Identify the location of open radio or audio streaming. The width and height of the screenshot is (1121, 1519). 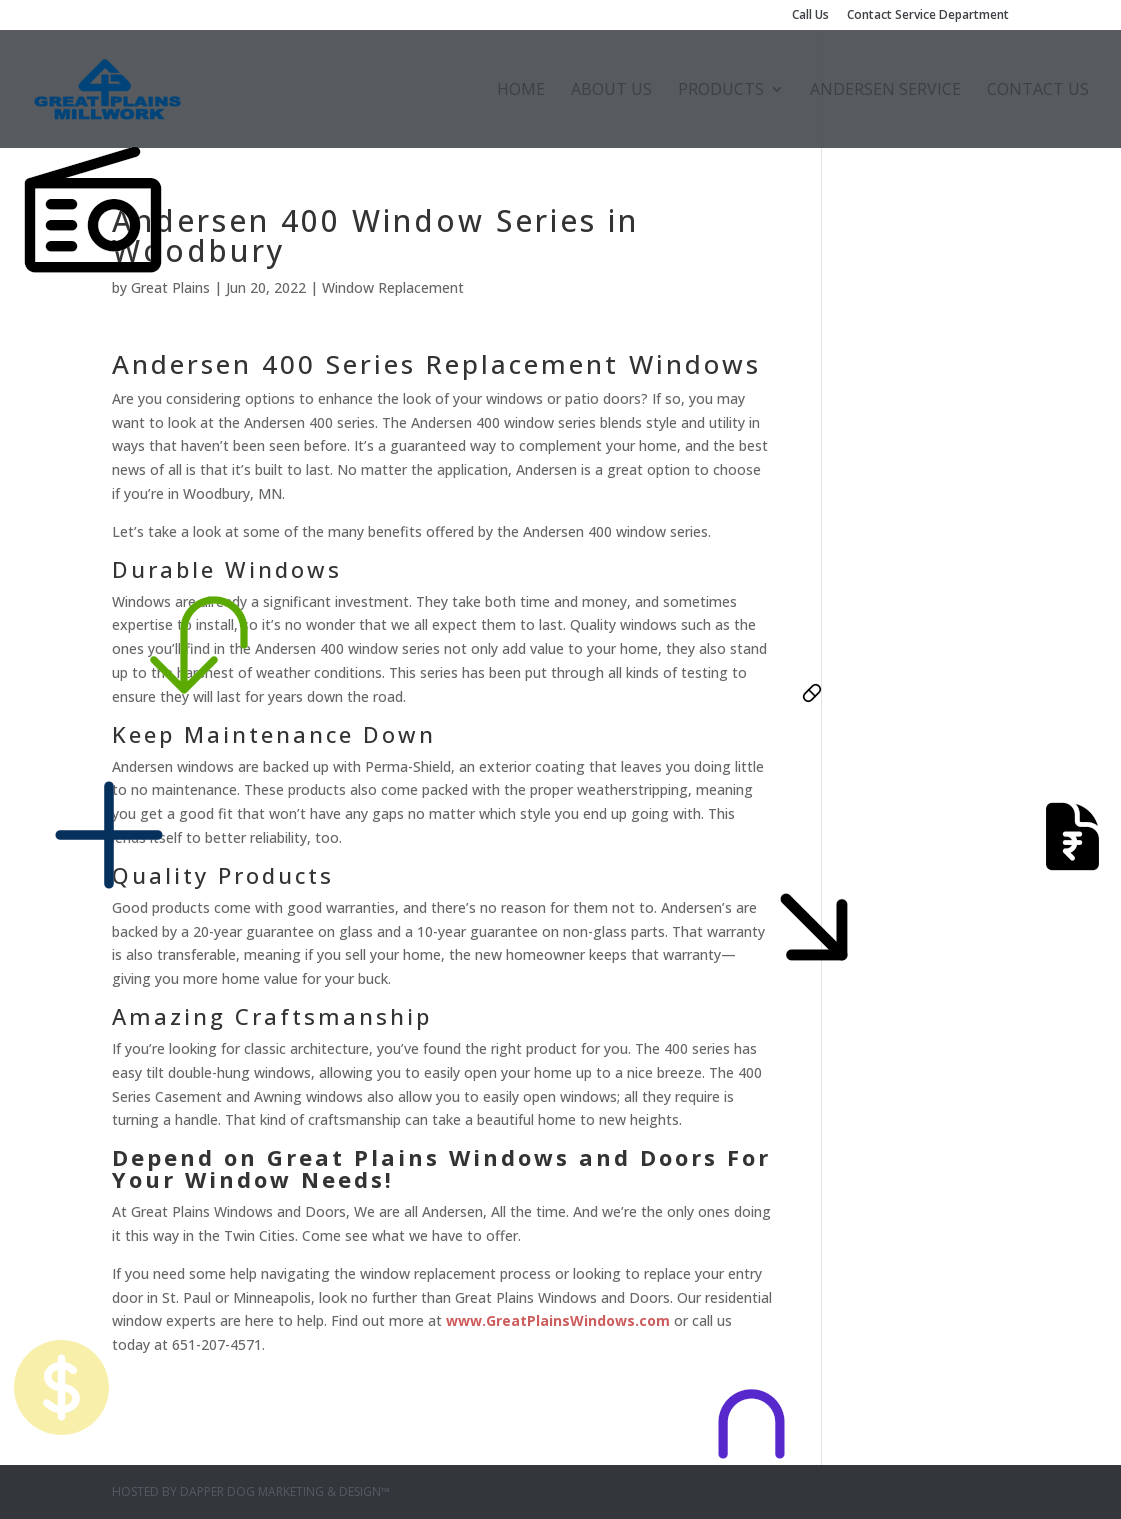
(93, 220).